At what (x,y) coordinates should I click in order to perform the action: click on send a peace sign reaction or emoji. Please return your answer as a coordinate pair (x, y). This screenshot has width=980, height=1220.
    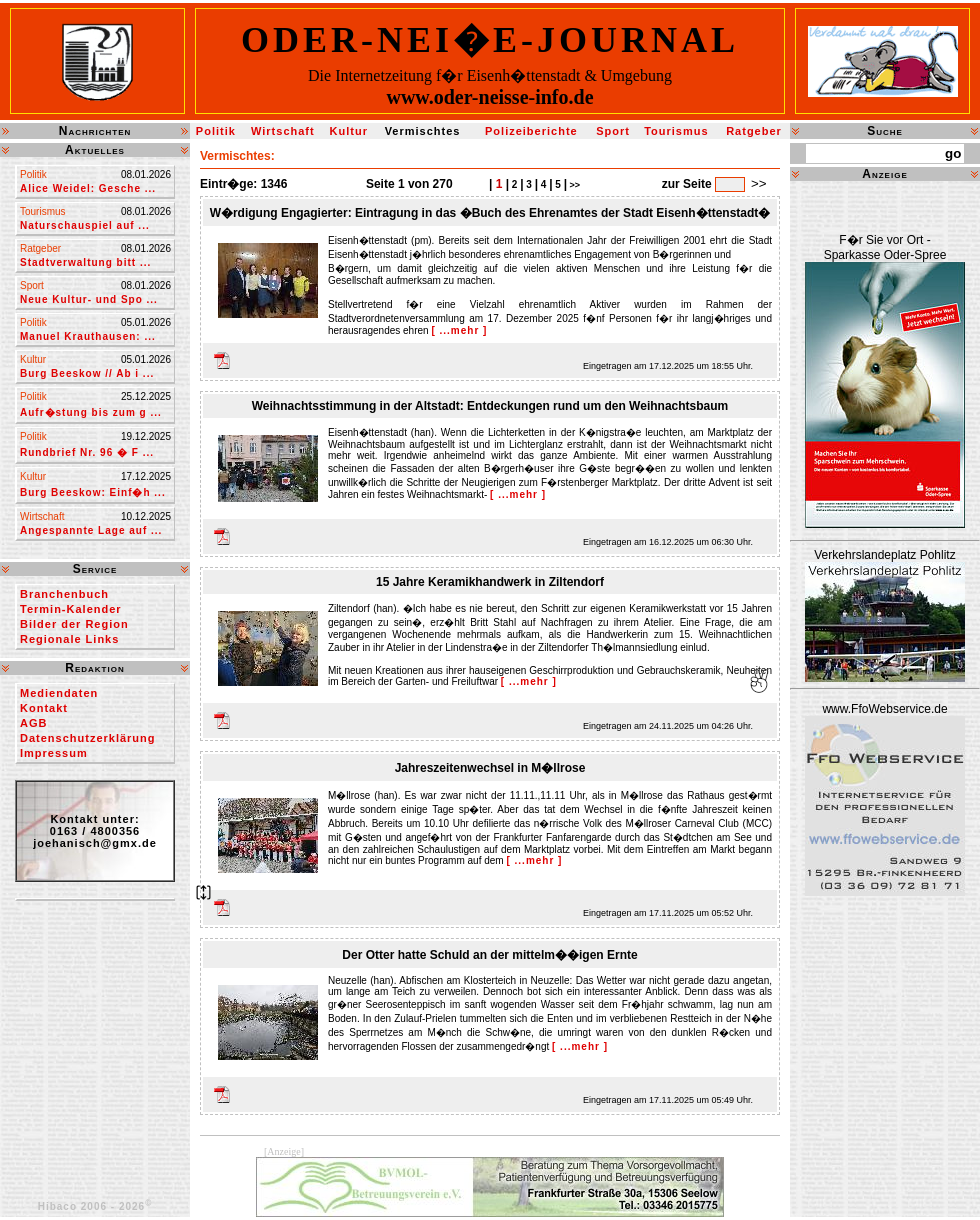
    Looking at the image, I should click on (759, 681).